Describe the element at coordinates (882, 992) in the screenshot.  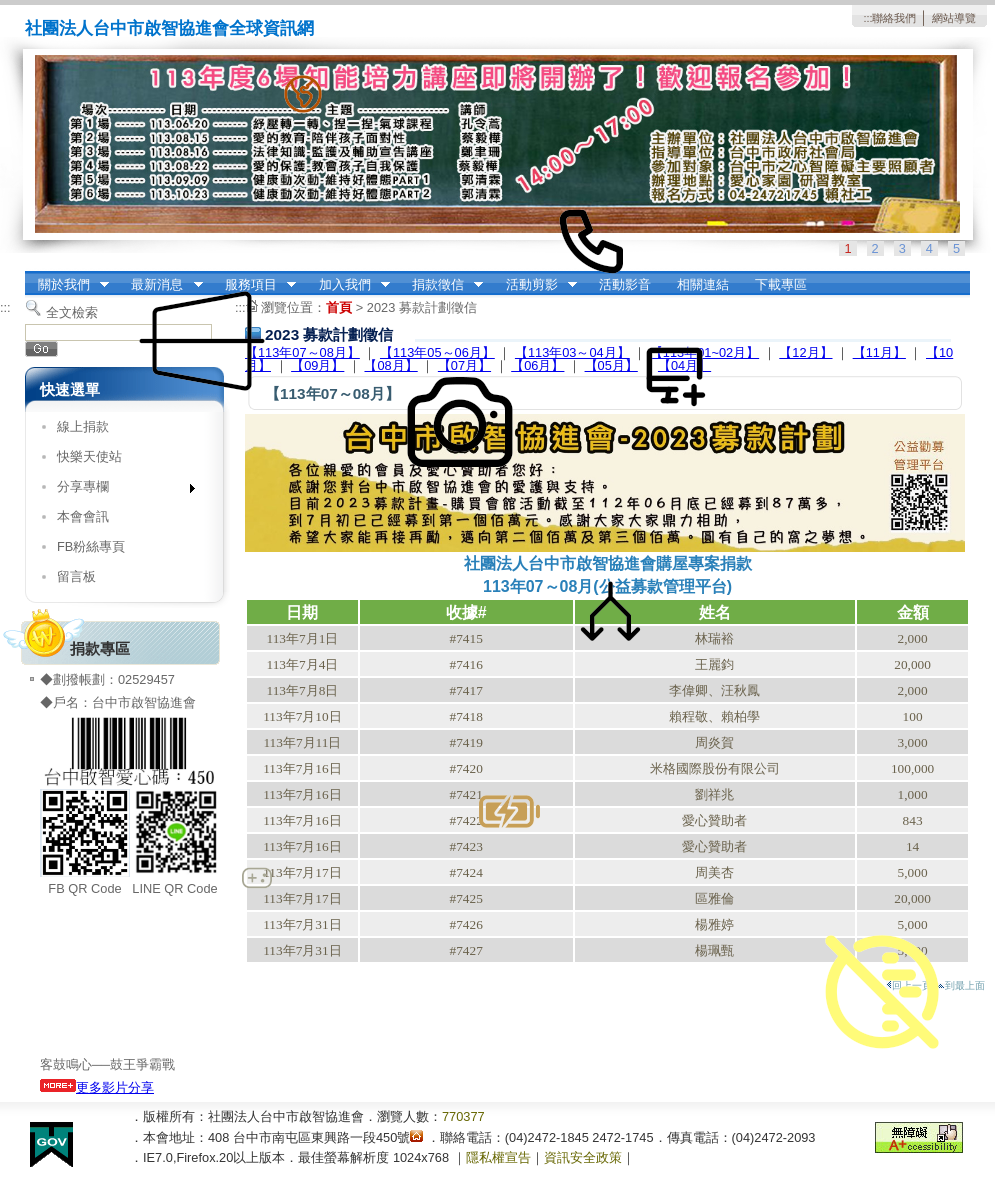
I see `disable shadow effects` at that location.